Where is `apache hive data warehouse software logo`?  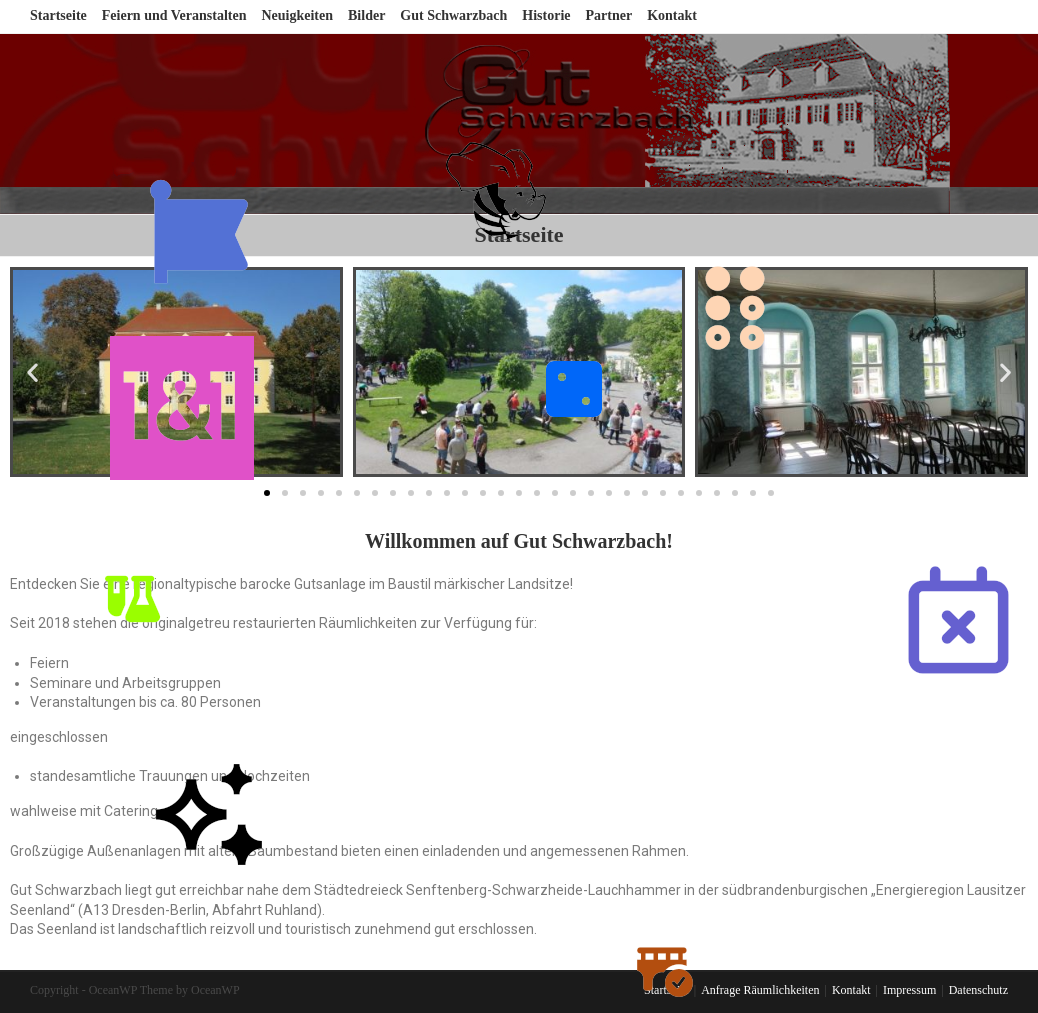 apache hive data warehouse software logo is located at coordinates (496, 191).